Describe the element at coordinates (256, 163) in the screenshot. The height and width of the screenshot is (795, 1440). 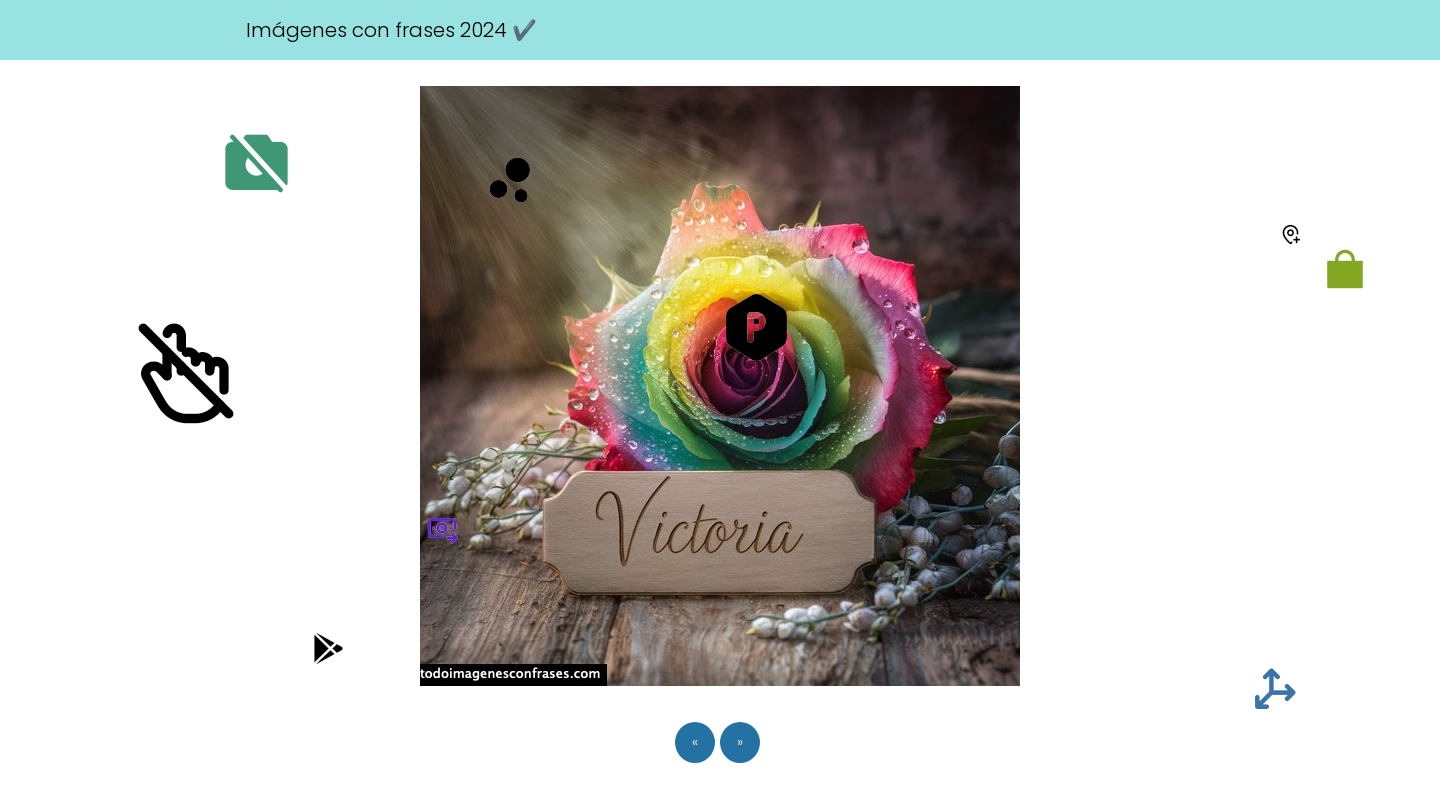
I see `camera is disabled or turned off` at that location.